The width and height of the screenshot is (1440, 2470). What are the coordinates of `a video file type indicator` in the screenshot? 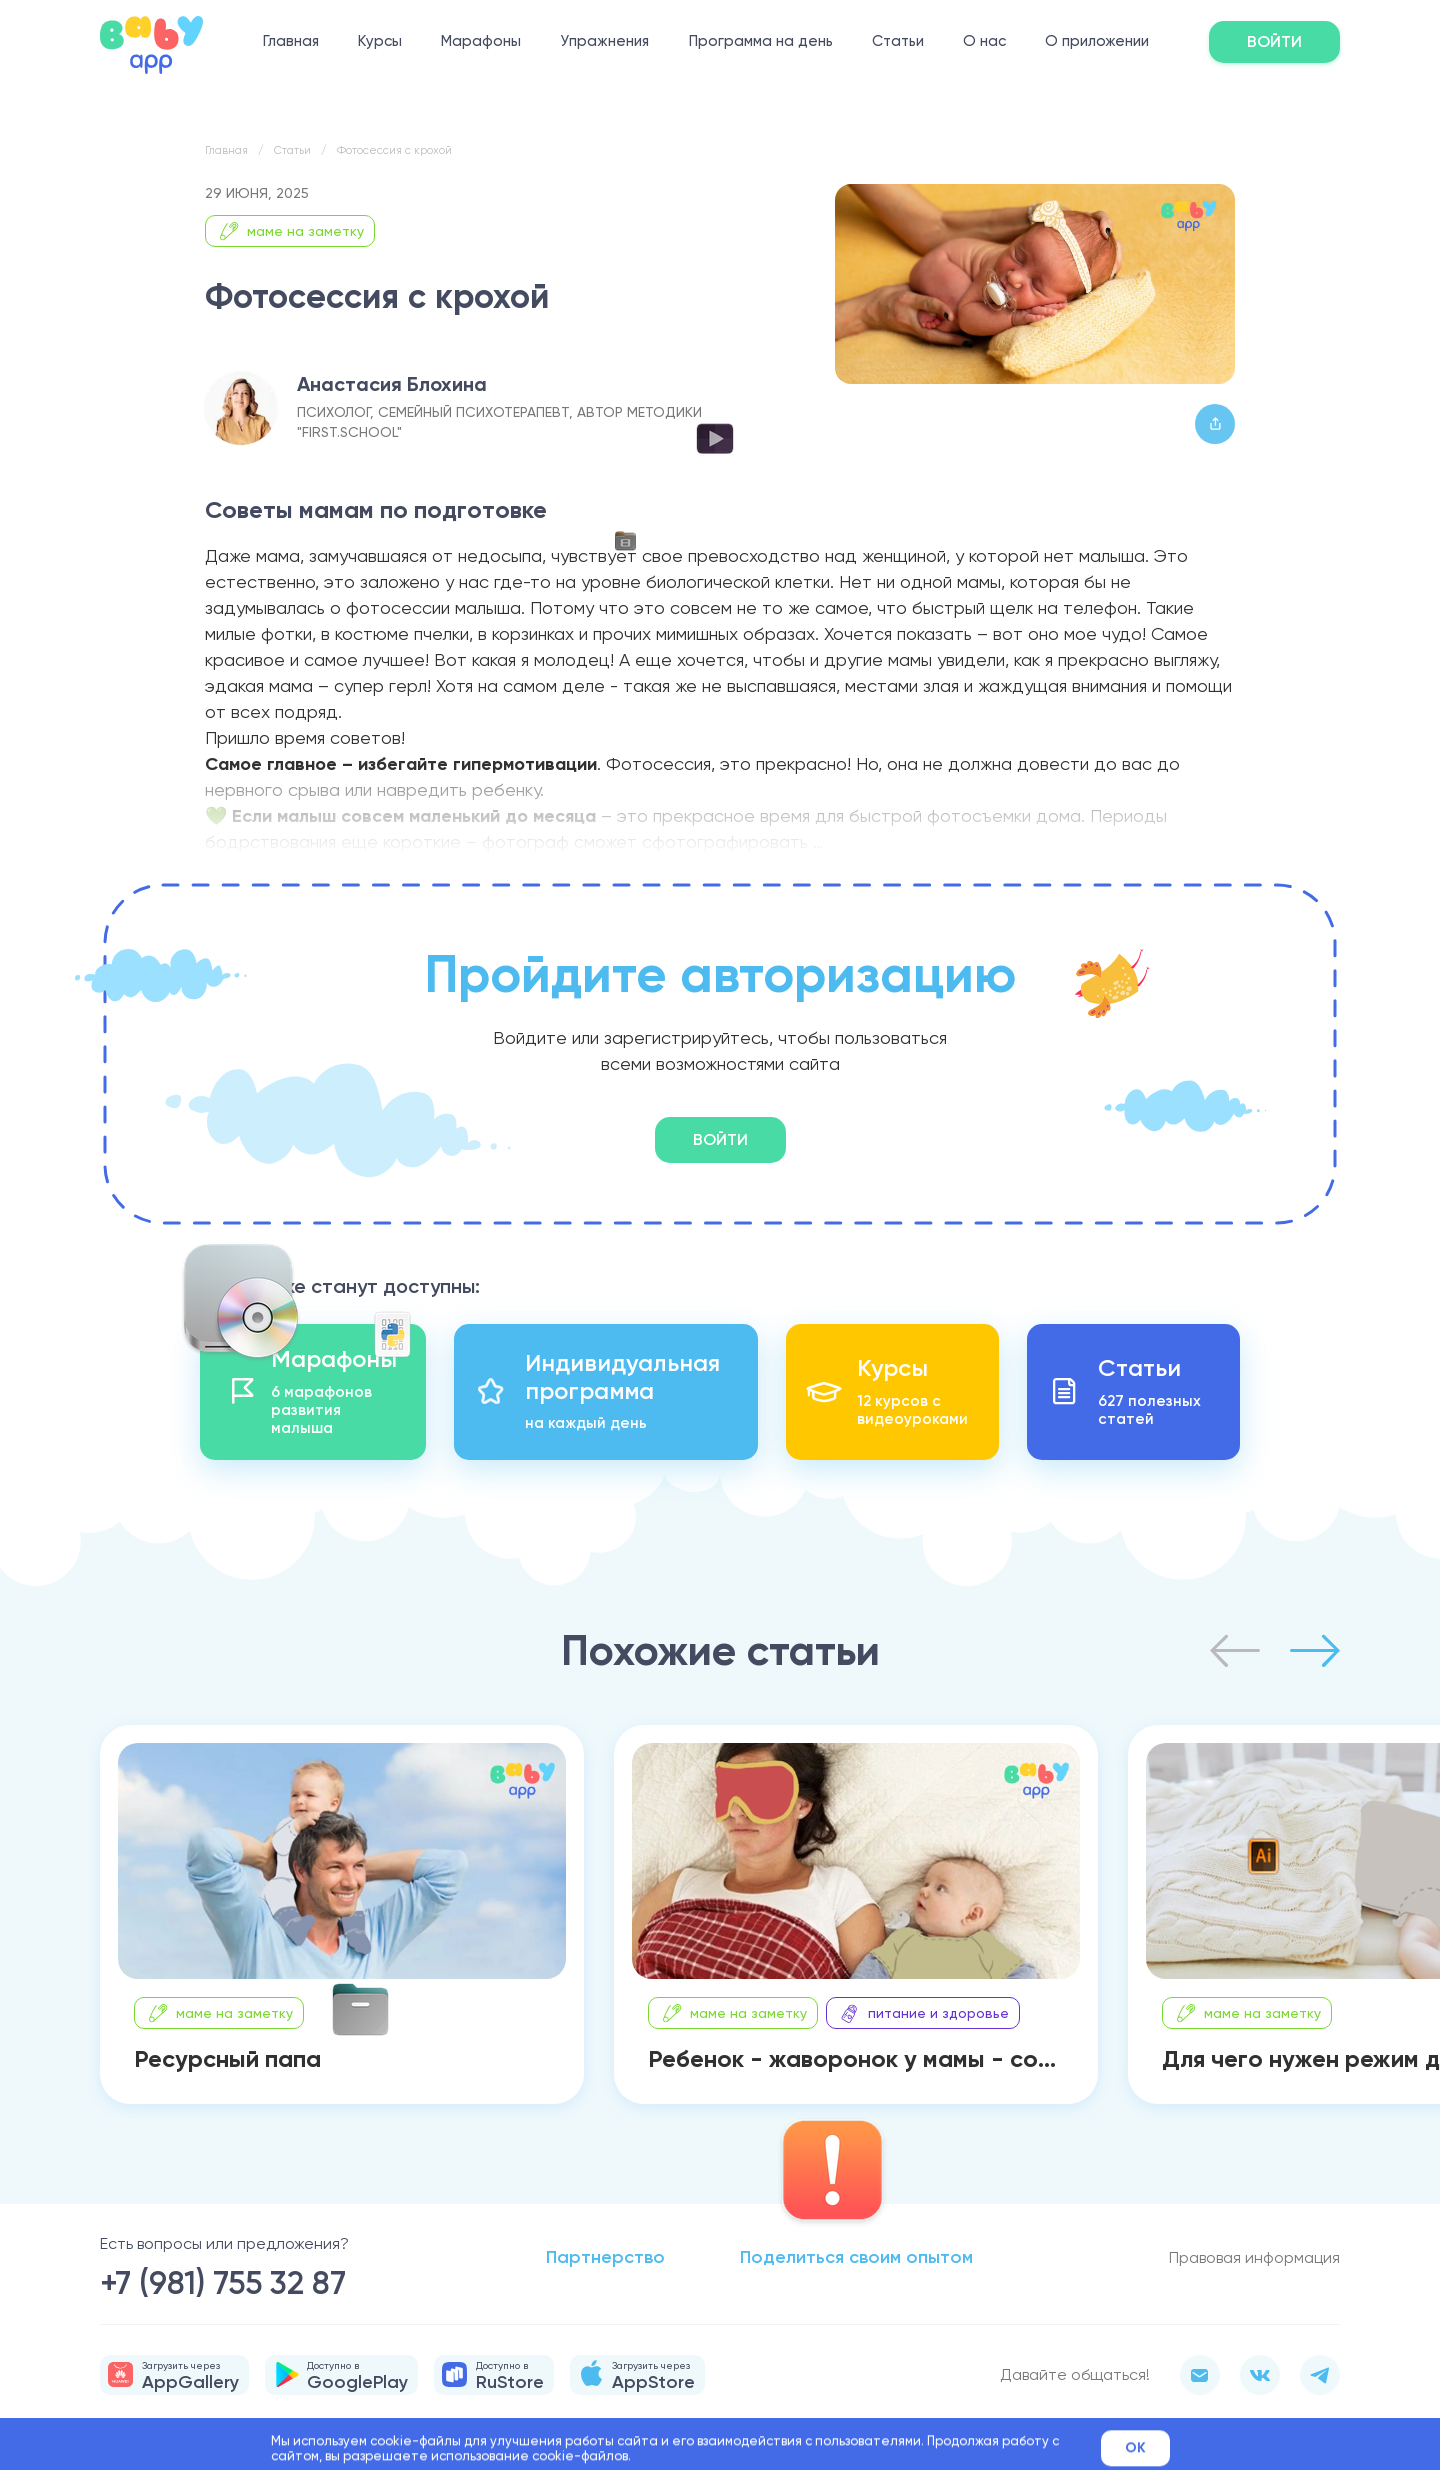 It's located at (715, 437).